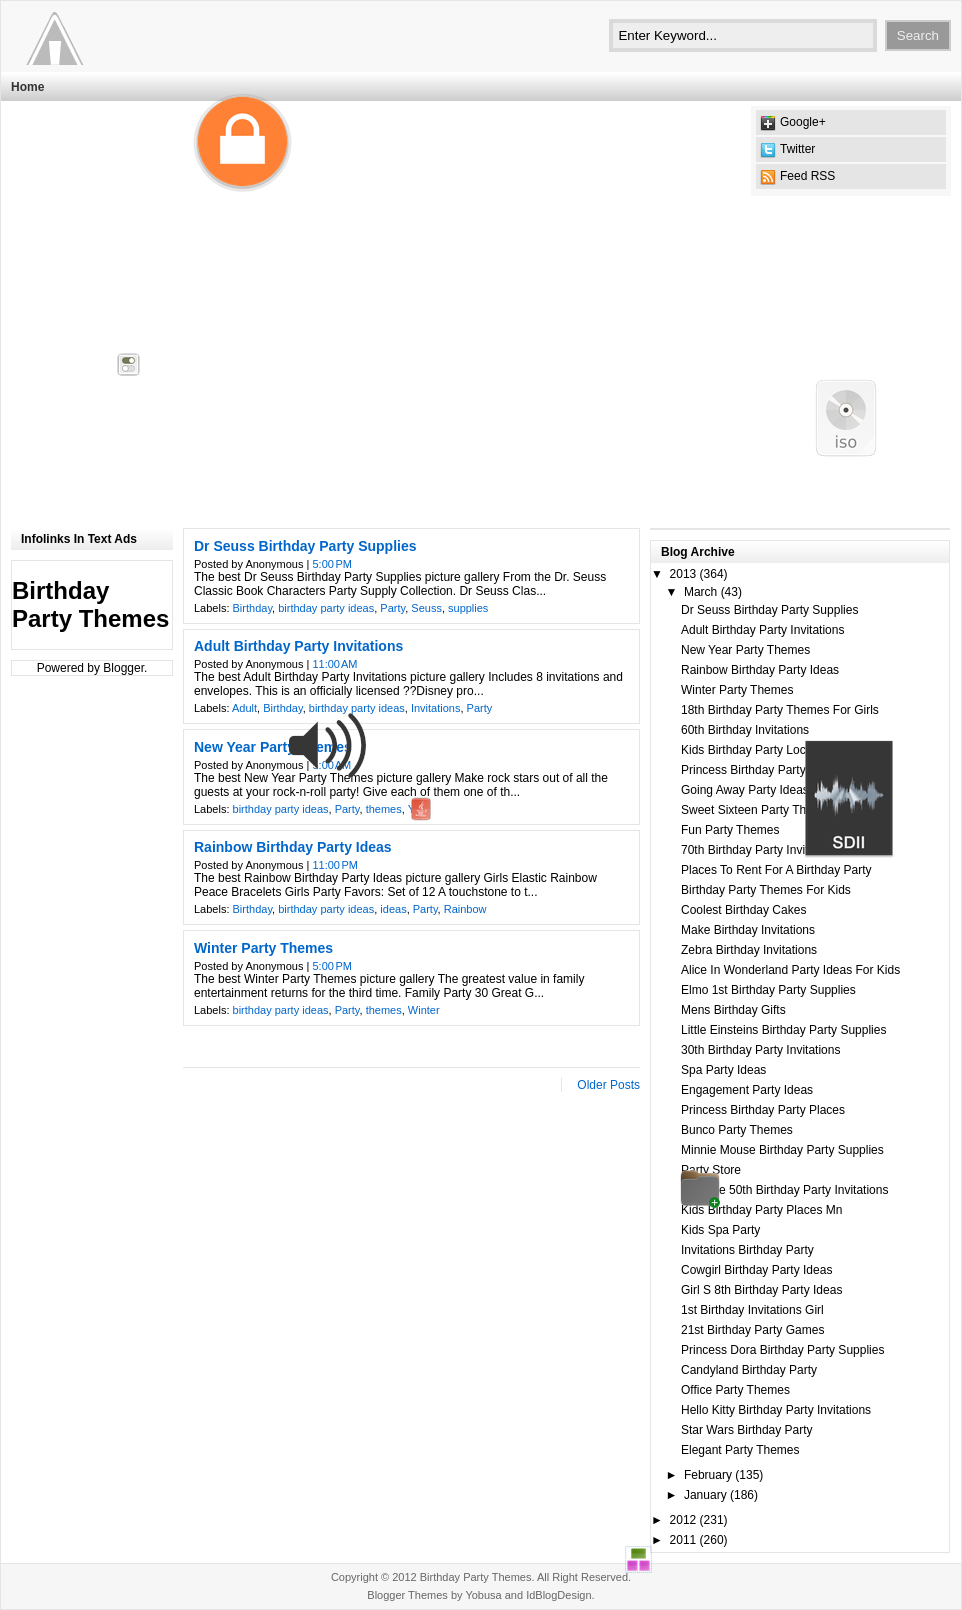 The height and width of the screenshot is (1610, 962). What do you see at coordinates (700, 1188) in the screenshot?
I see `create a new folder` at bounding box center [700, 1188].